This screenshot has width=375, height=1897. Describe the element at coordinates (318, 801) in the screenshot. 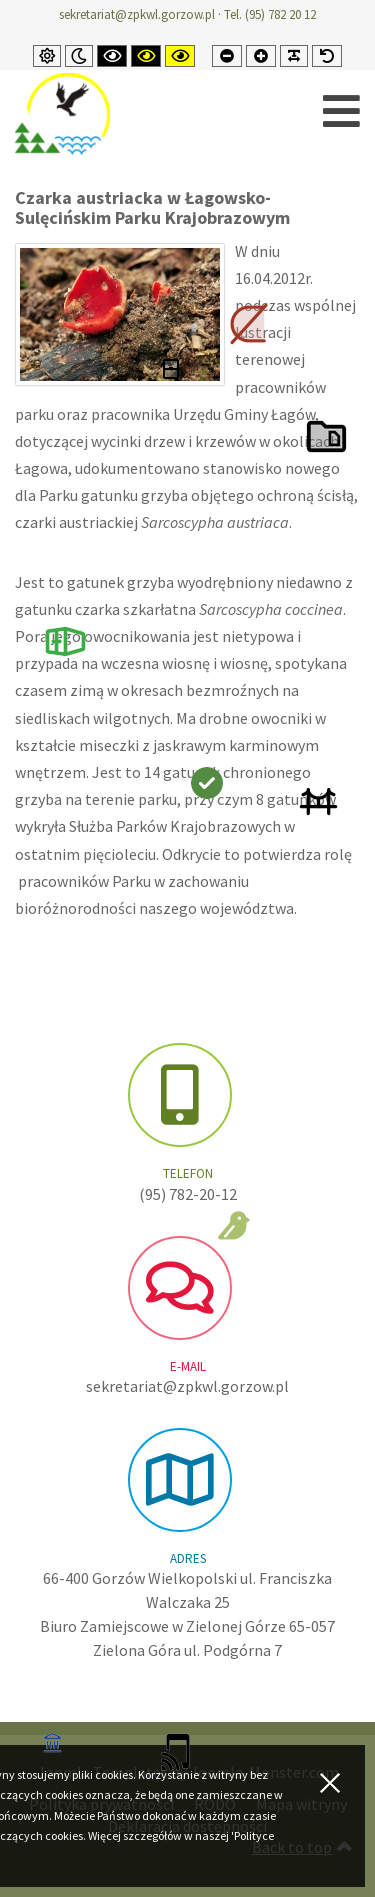

I see `view bridge or infrastructure information` at that location.